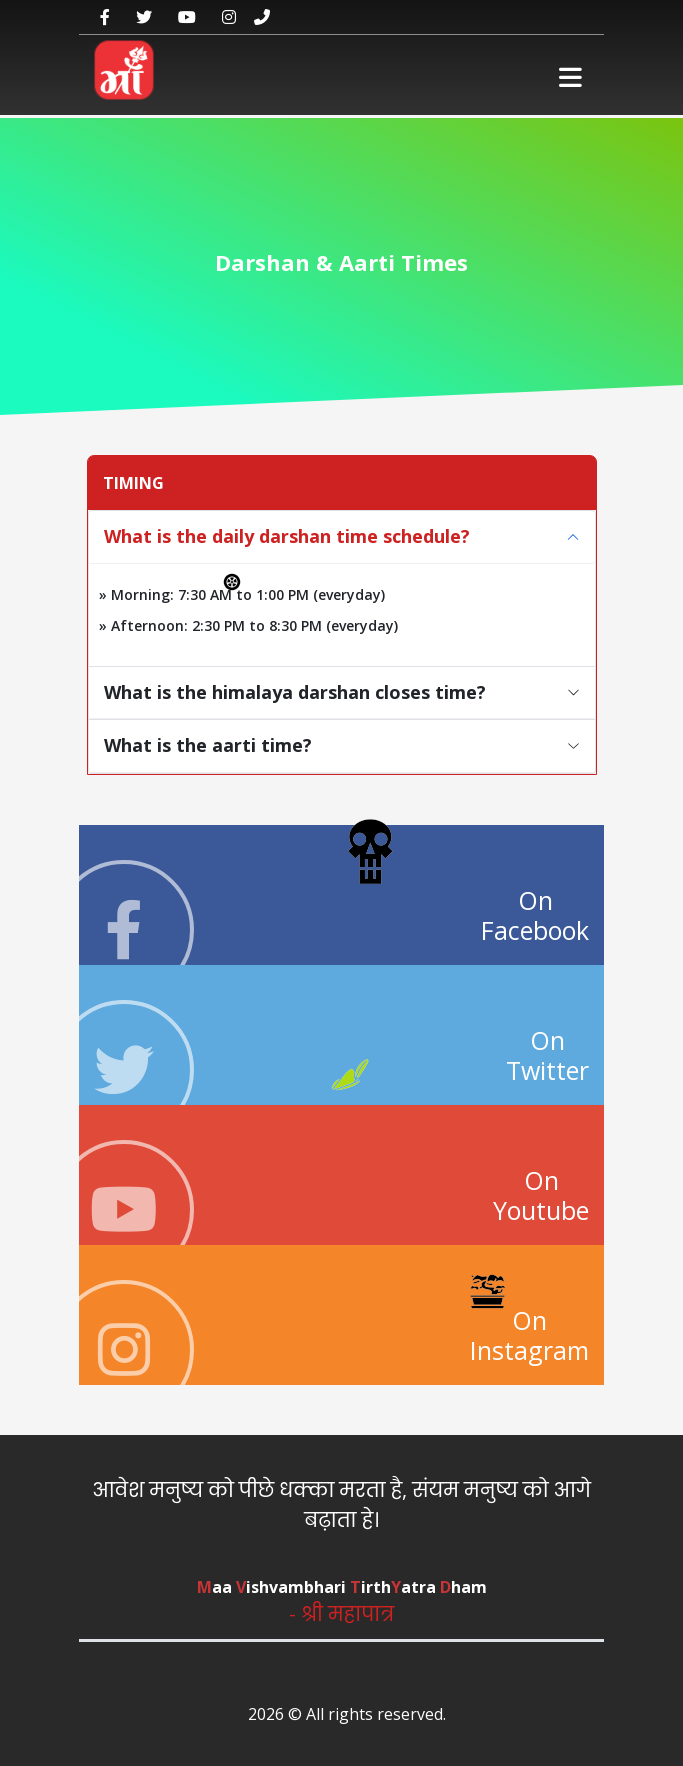 The image size is (683, 1766). What do you see at coordinates (349, 1075) in the screenshot?
I see `select archer or ranger character class` at bounding box center [349, 1075].